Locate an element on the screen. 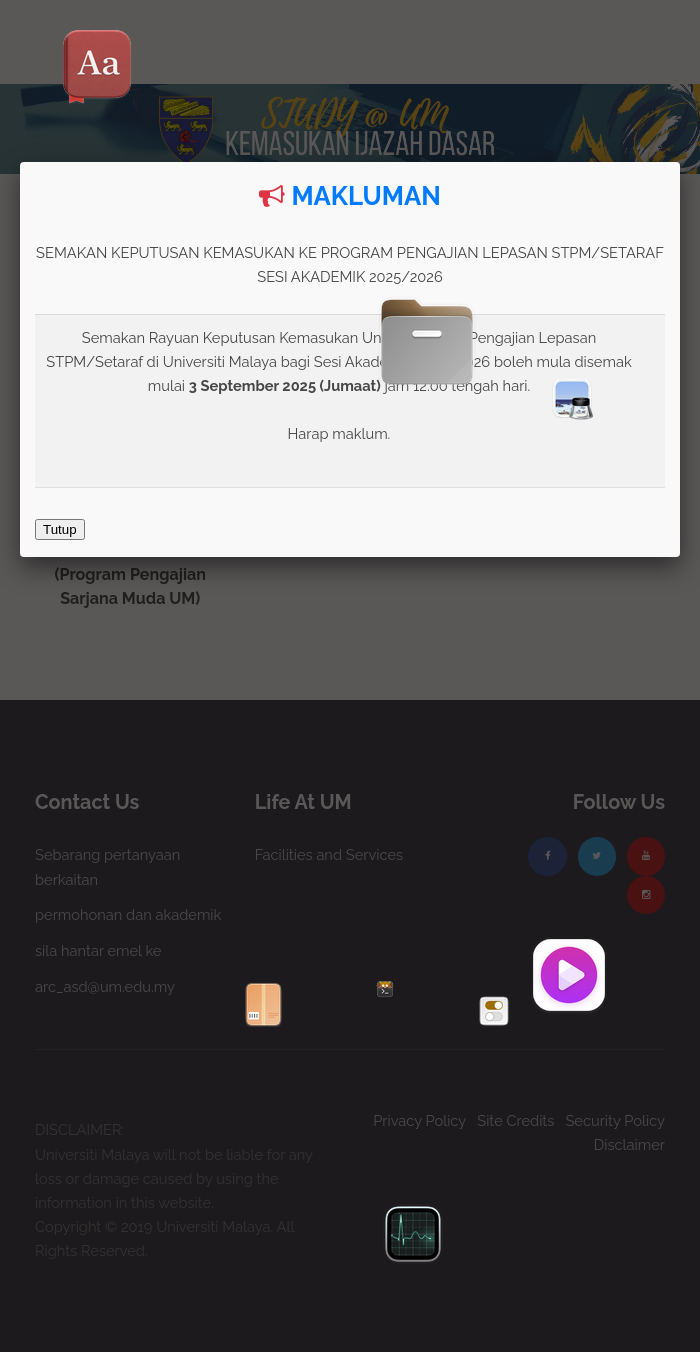  open Preview app to view images and PDFs is located at coordinates (572, 398).